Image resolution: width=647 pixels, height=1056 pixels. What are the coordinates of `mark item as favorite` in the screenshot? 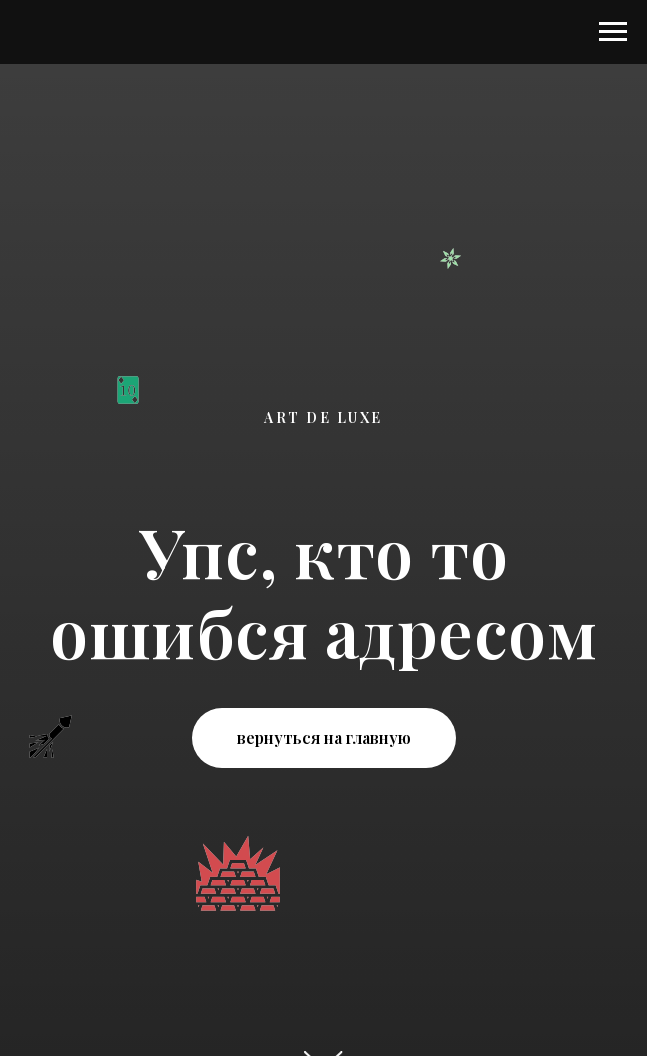 It's located at (450, 258).